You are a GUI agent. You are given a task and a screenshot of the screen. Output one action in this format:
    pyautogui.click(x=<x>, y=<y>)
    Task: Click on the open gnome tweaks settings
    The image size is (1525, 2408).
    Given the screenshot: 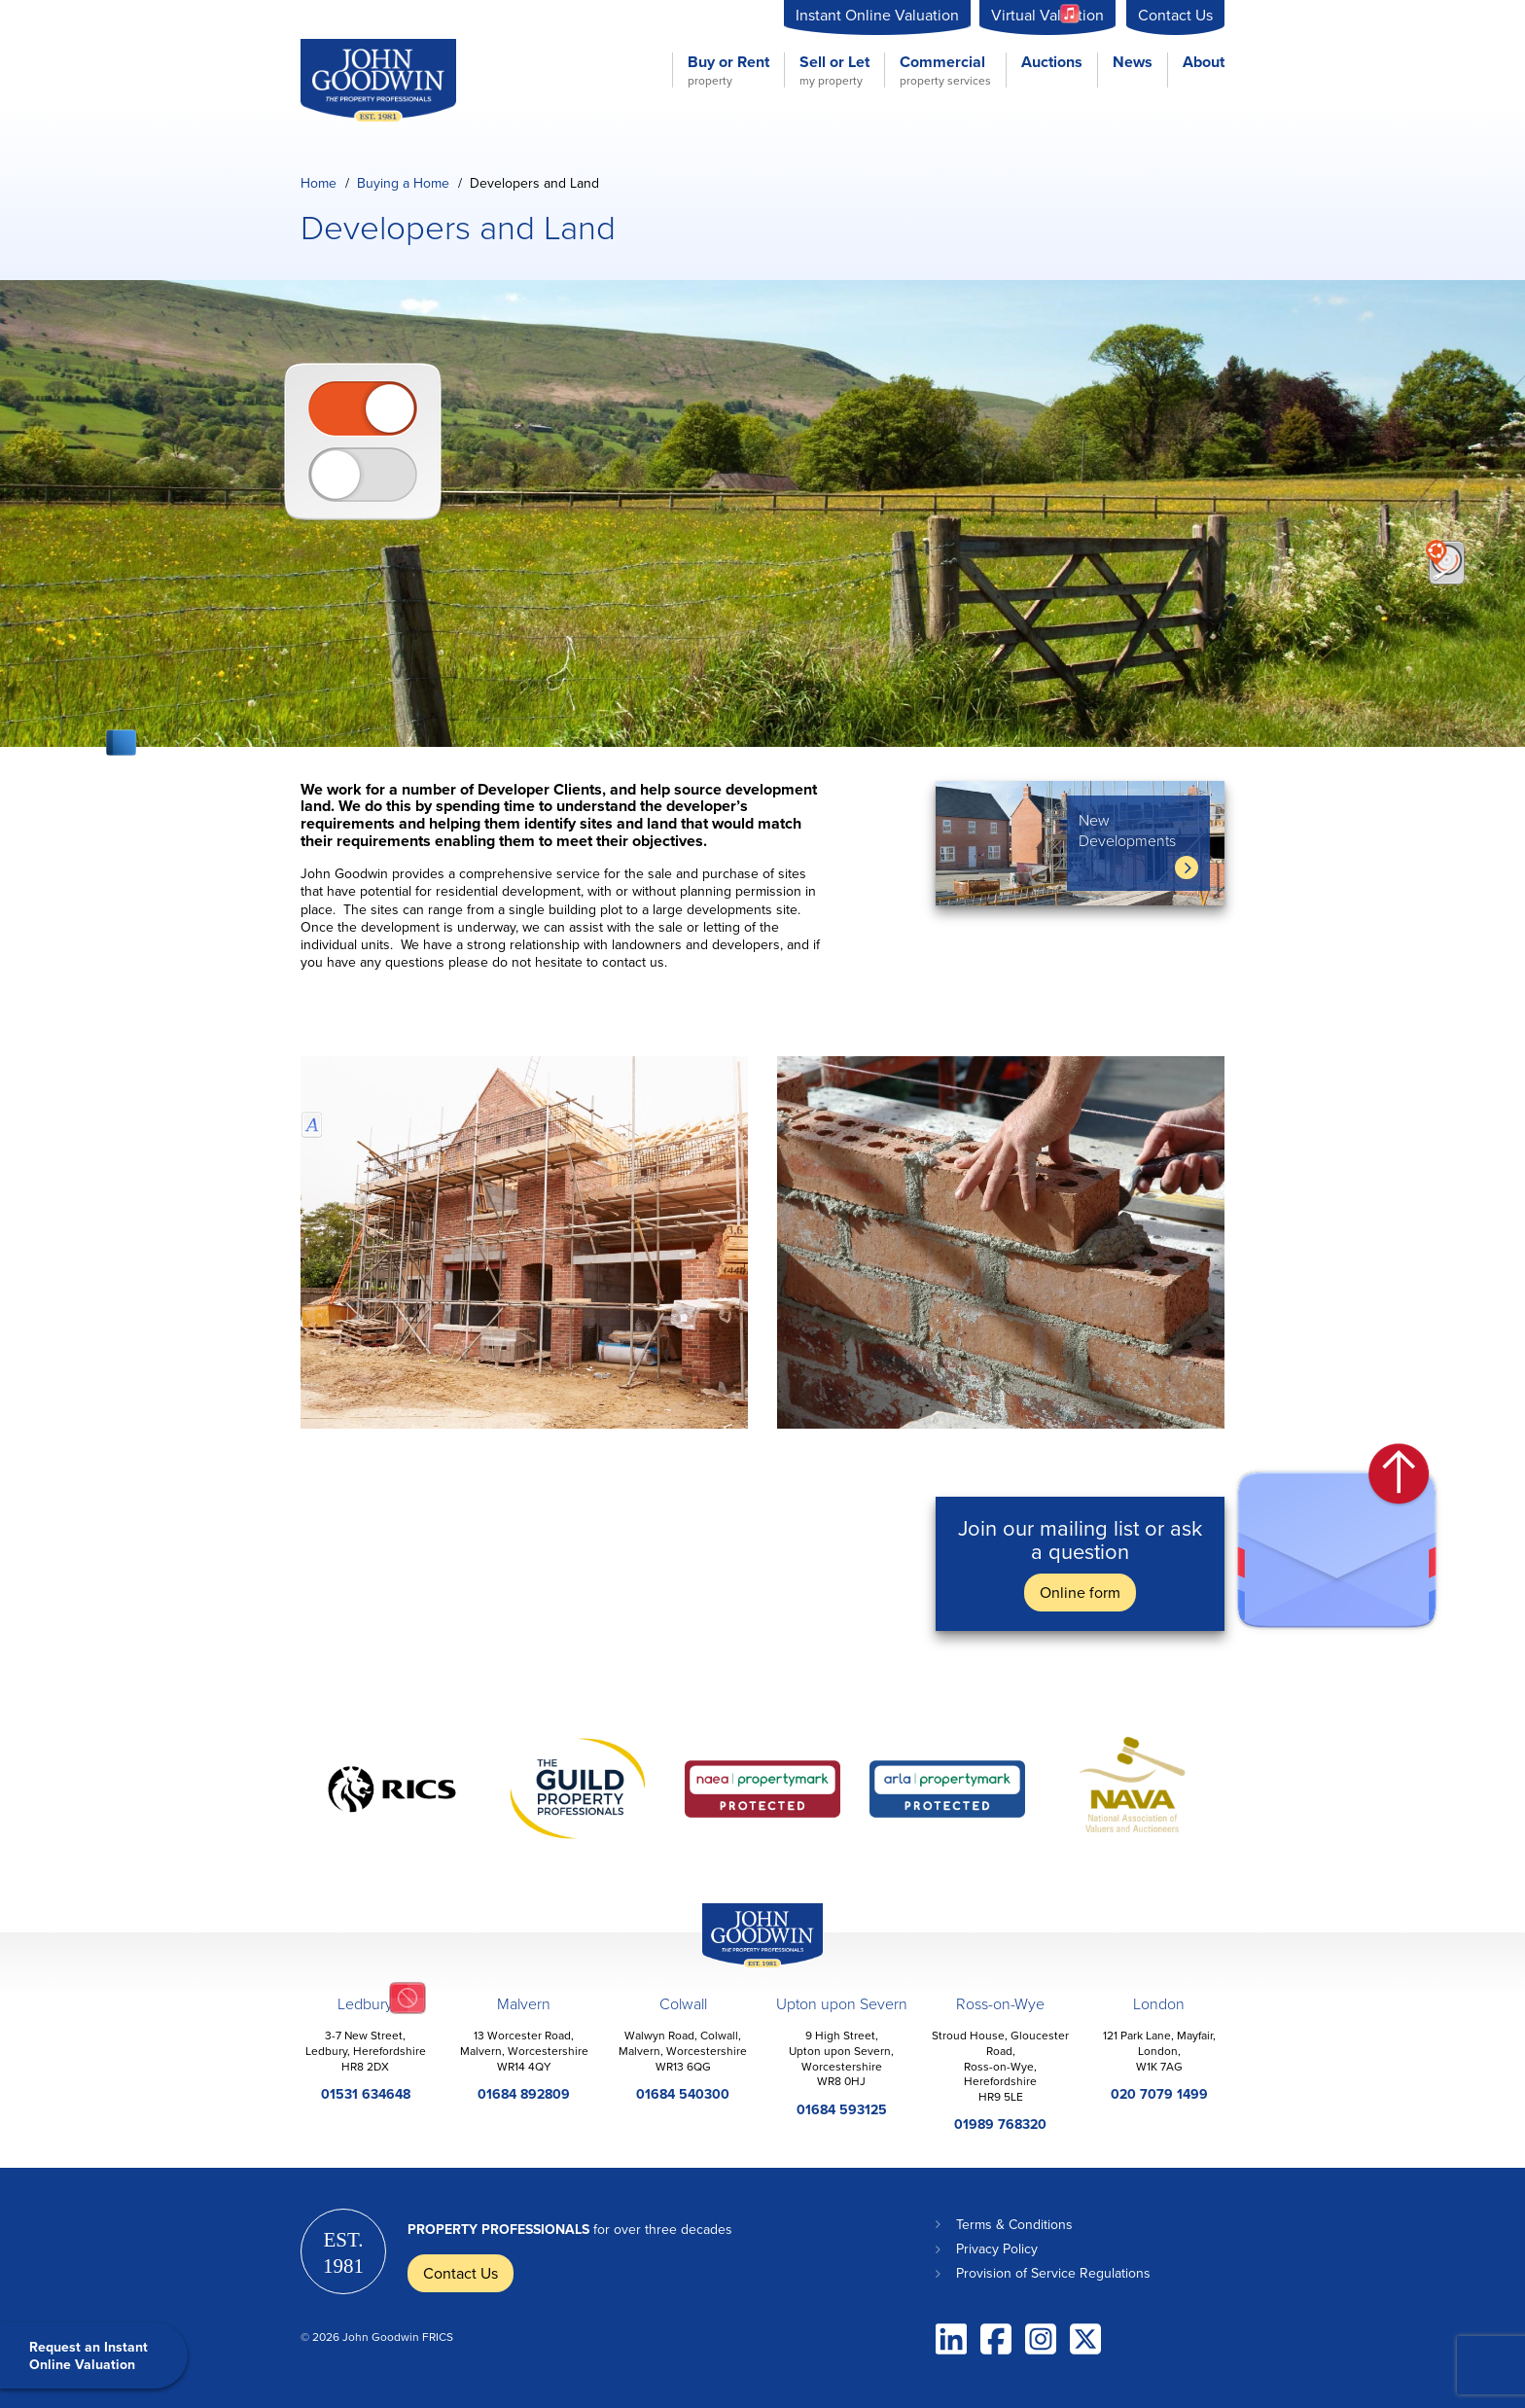 What is the action you would take?
    pyautogui.click(x=363, y=442)
    